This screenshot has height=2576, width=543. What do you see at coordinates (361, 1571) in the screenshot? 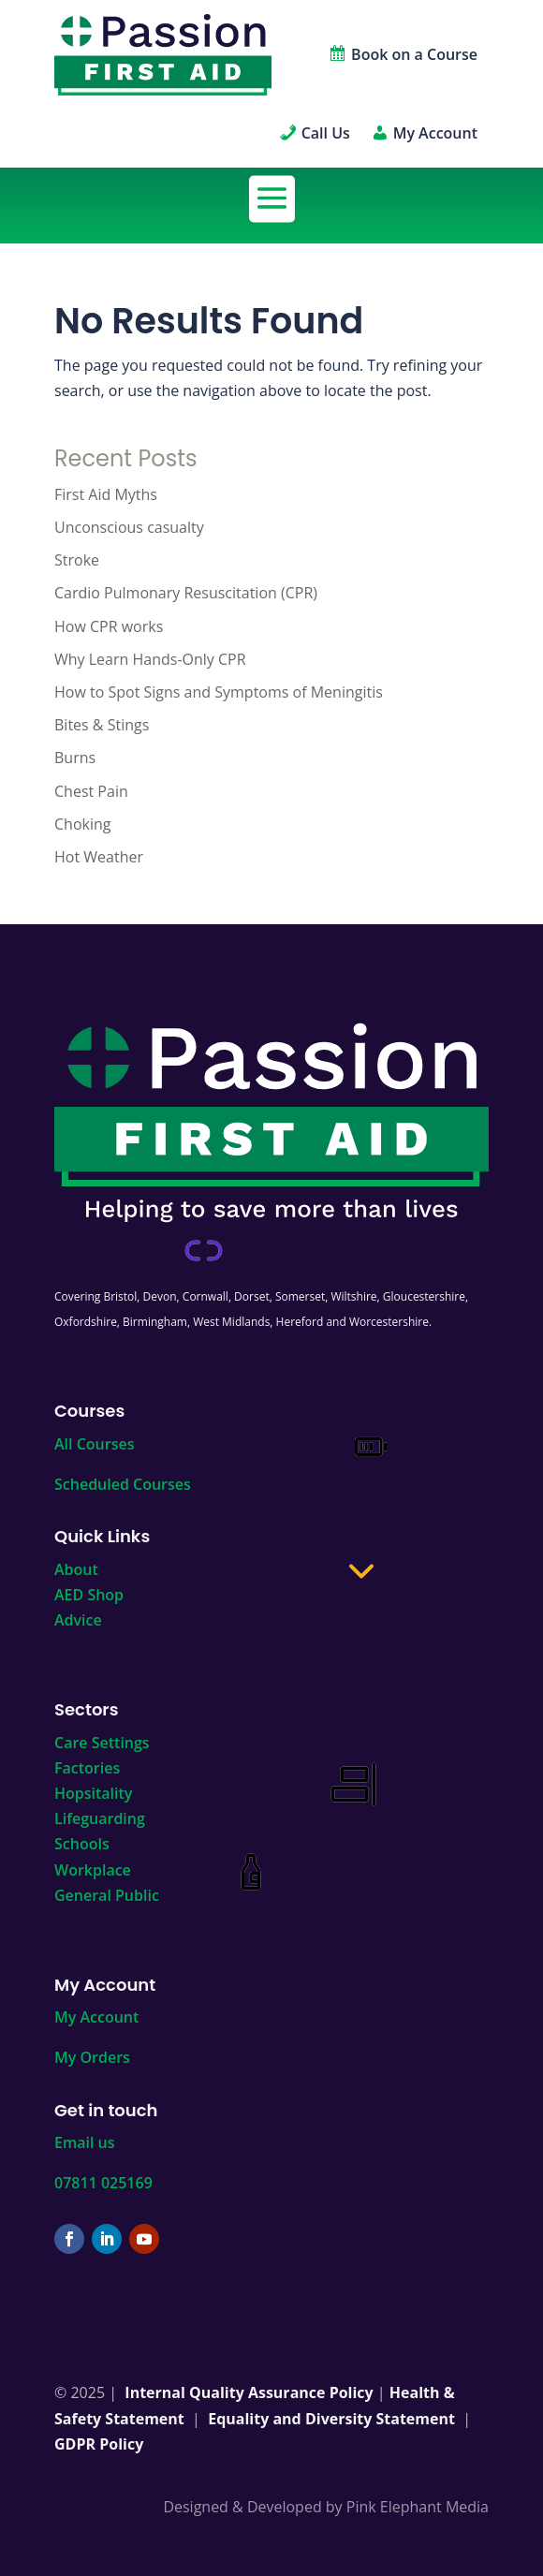
I see `expand a dropdown menu or section` at bounding box center [361, 1571].